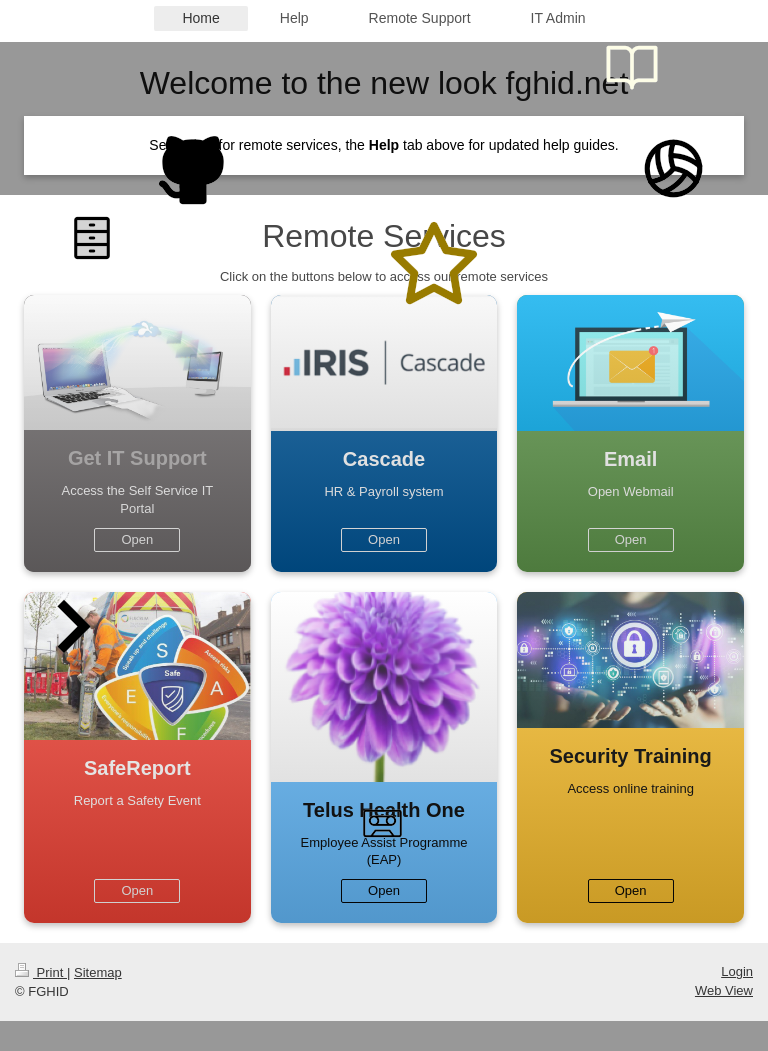 The width and height of the screenshot is (768, 1051). What do you see at coordinates (673, 168) in the screenshot?
I see `view volleyball or beach sports activities` at bounding box center [673, 168].